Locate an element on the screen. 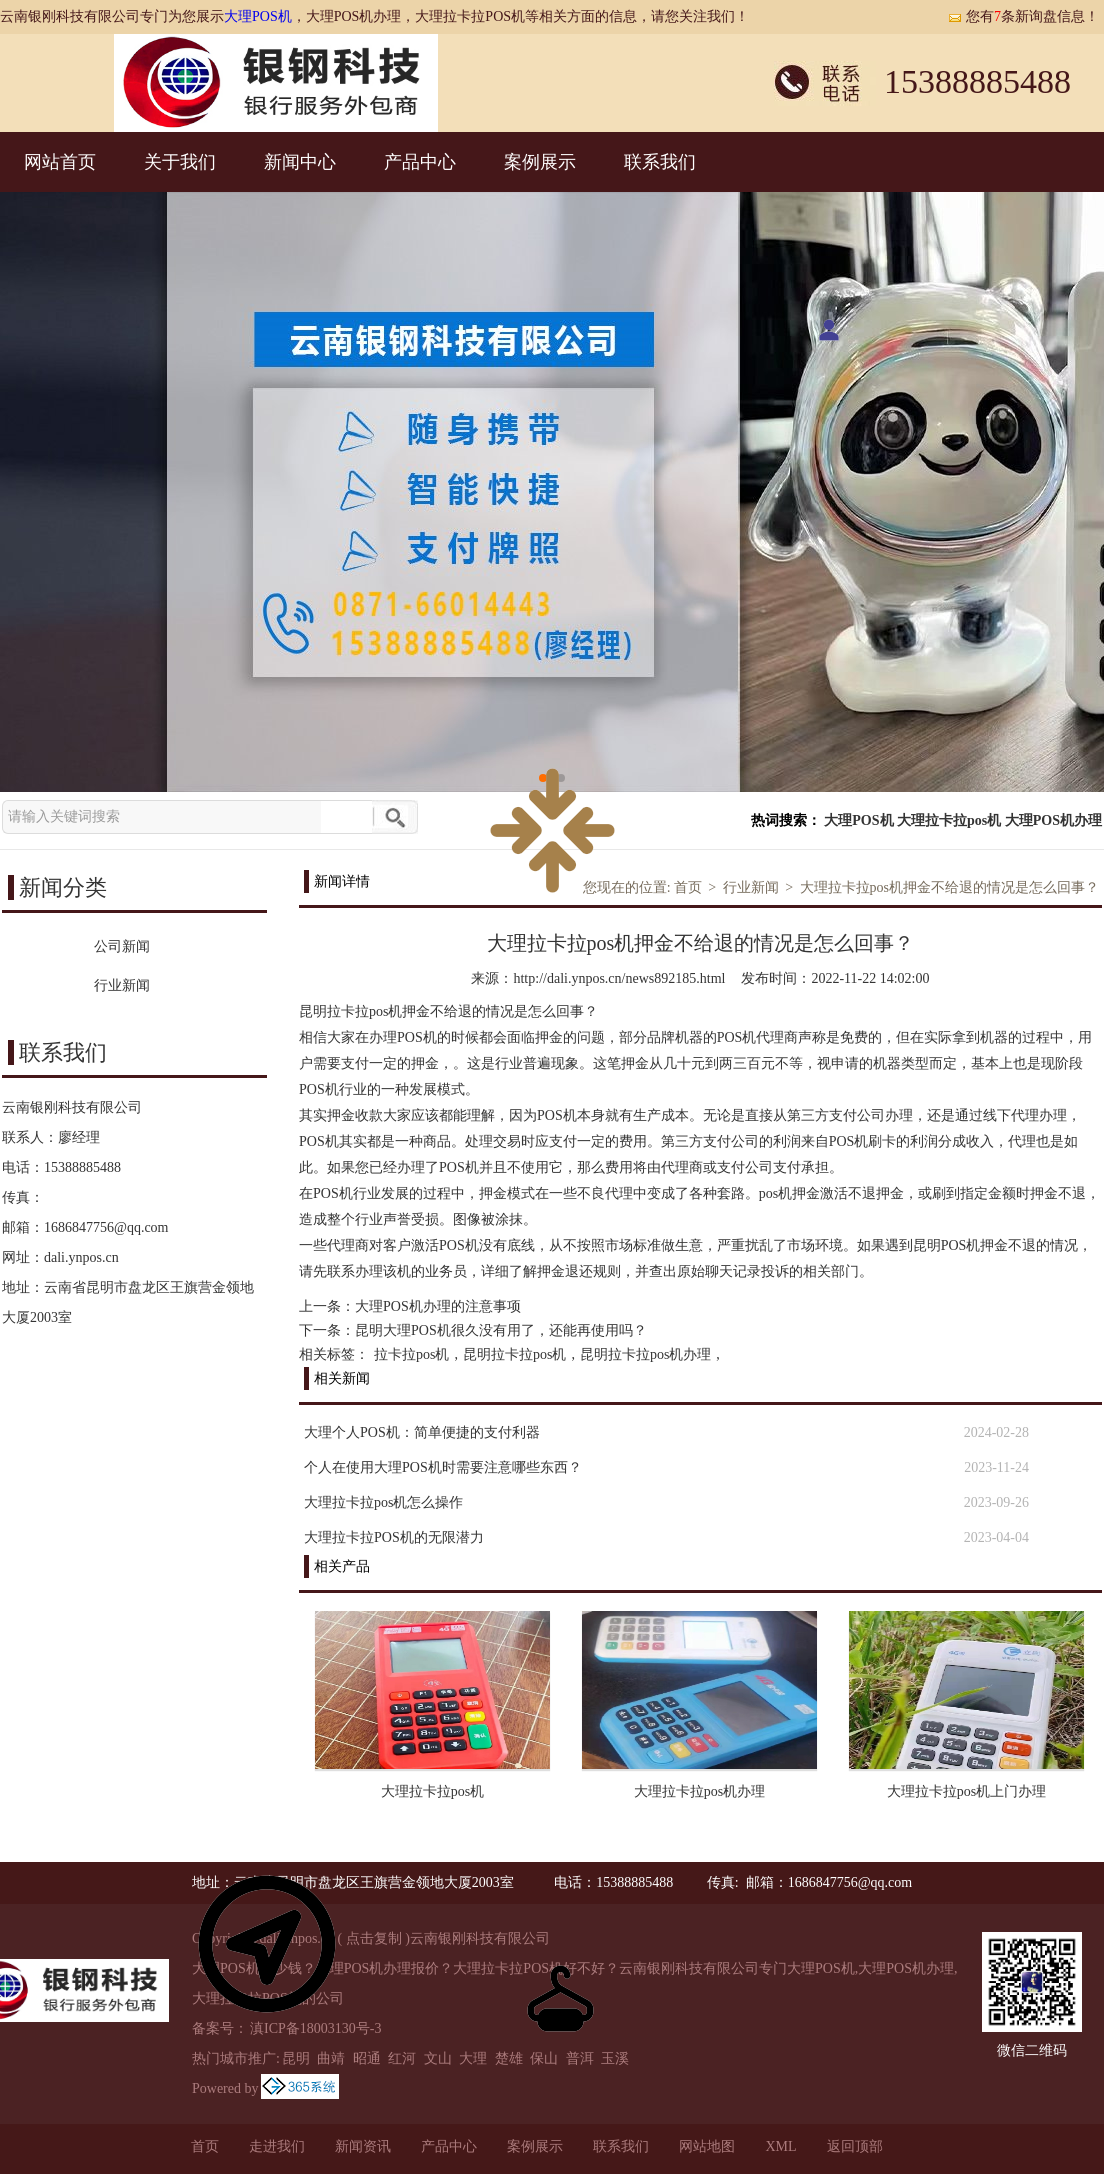  browse clothing or wardrobe items is located at coordinates (560, 1998).